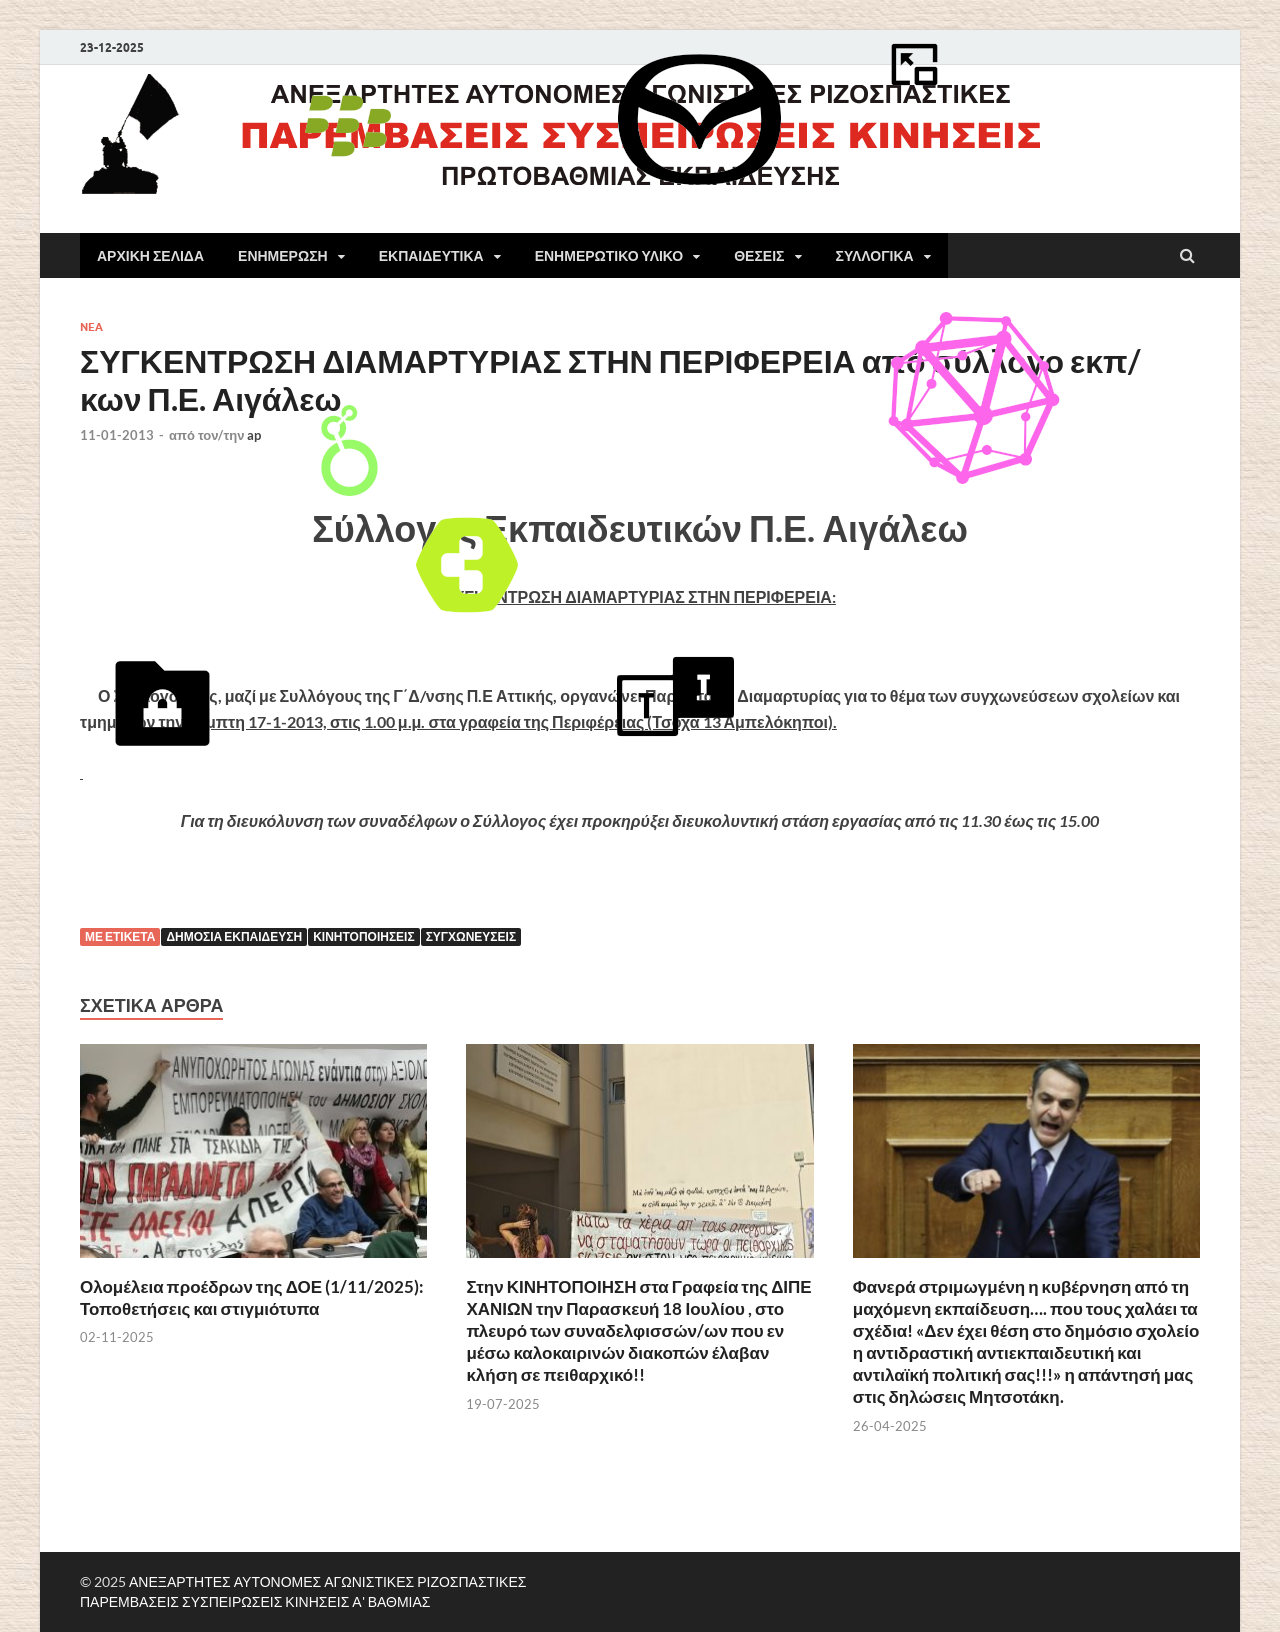  I want to click on mazda brand logo, so click(699, 119).